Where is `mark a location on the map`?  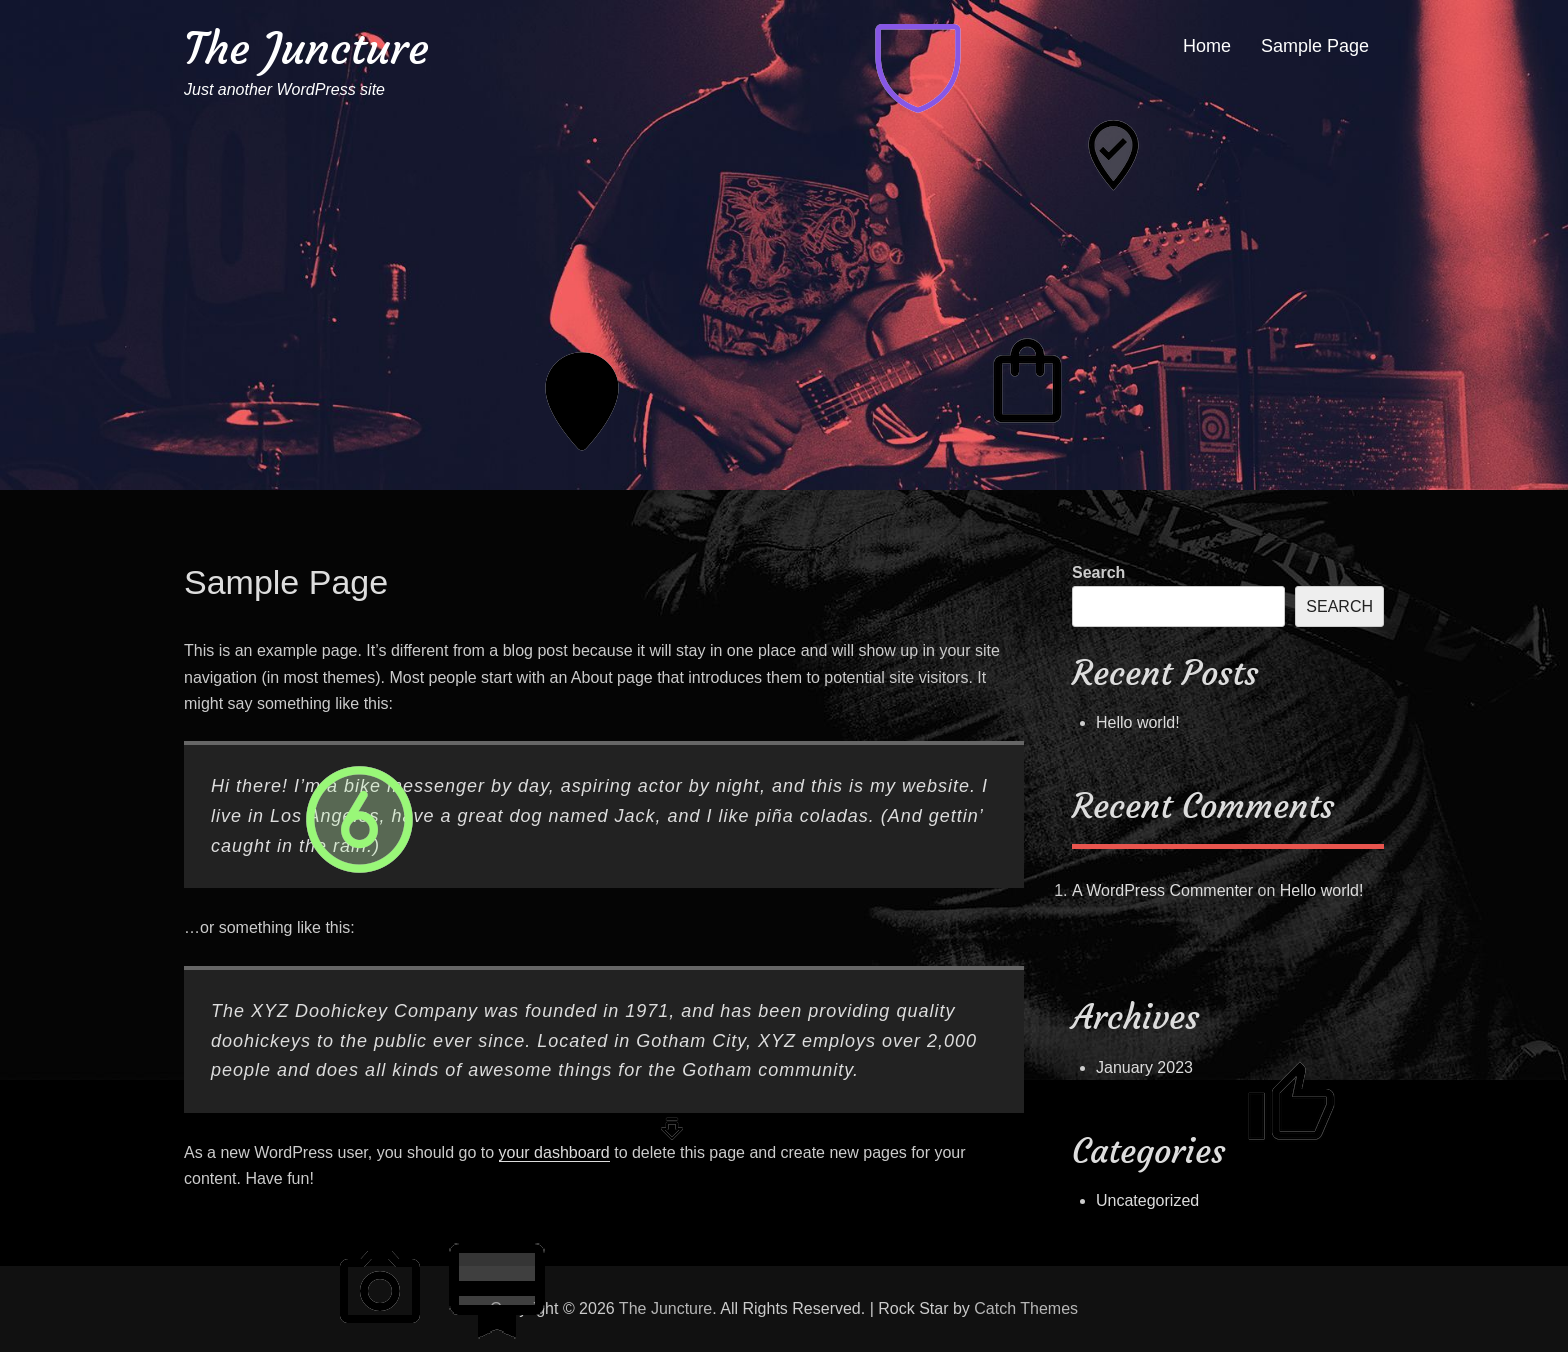
mark a location on the map is located at coordinates (582, 401).